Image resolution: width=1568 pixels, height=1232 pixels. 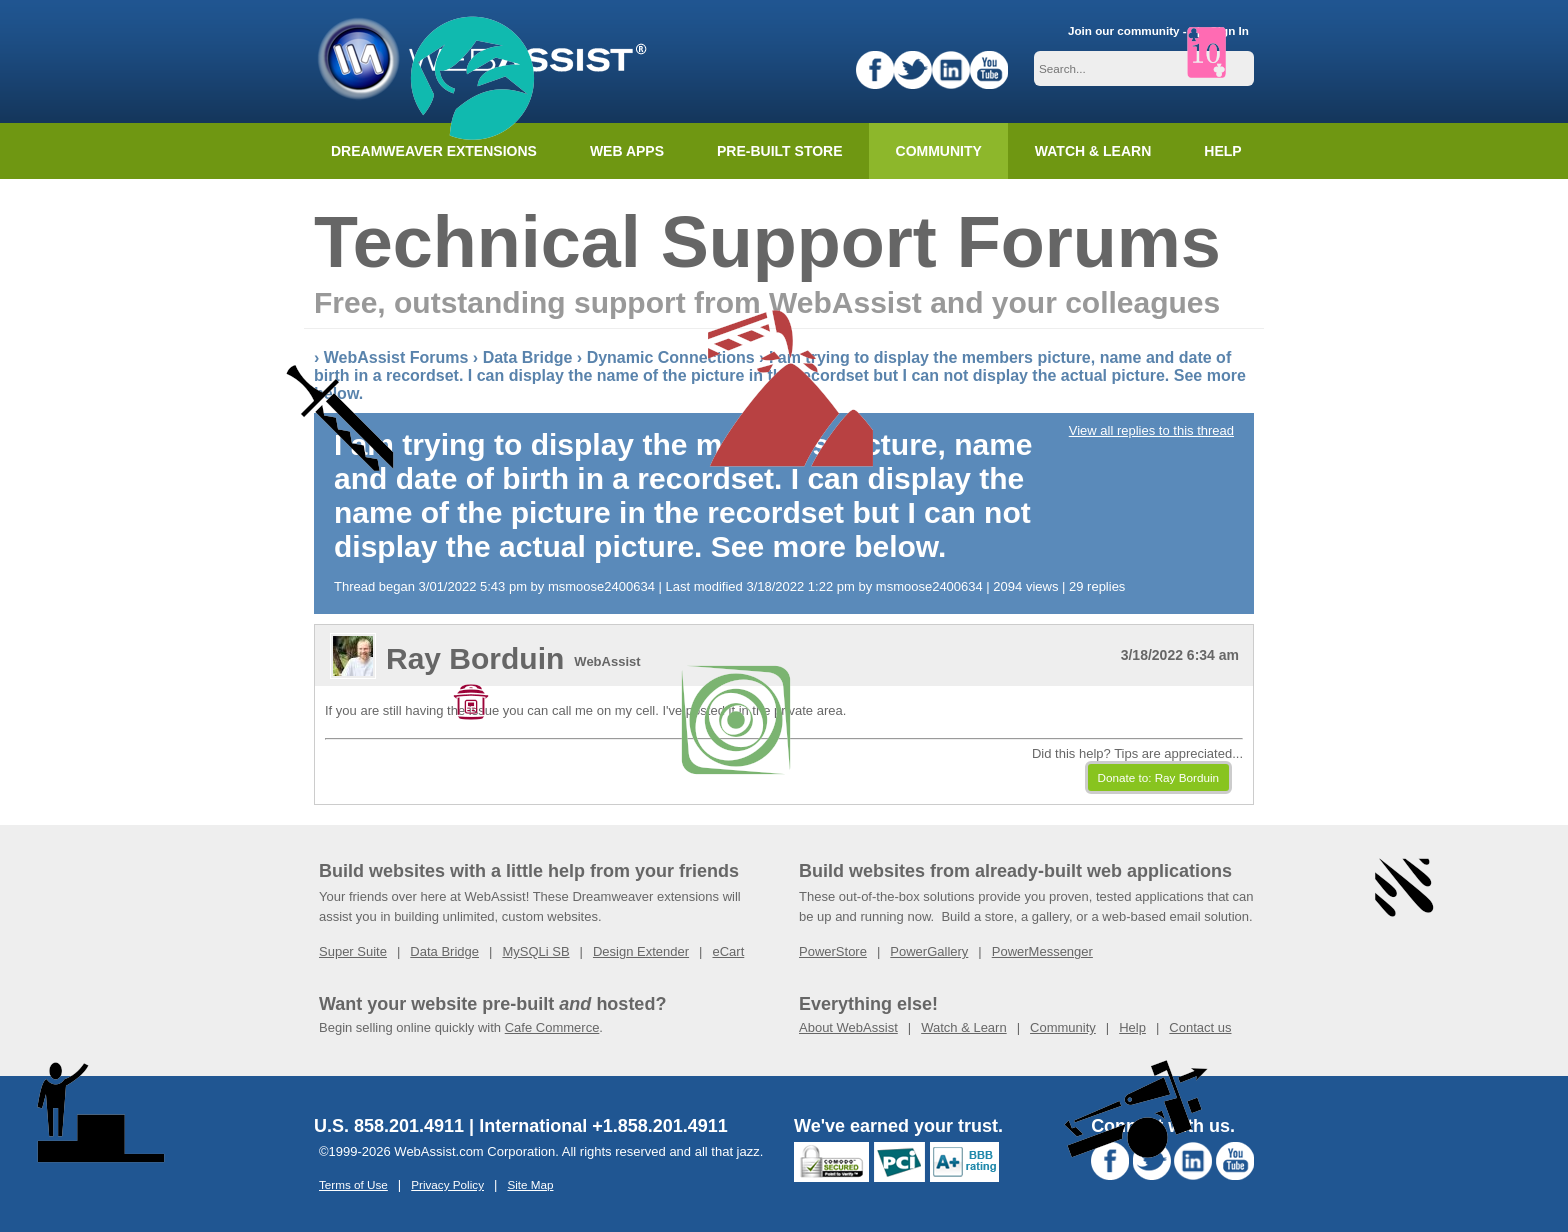 I want to click on indicates heavy rain weather condition, so click(x=1404, y=887).